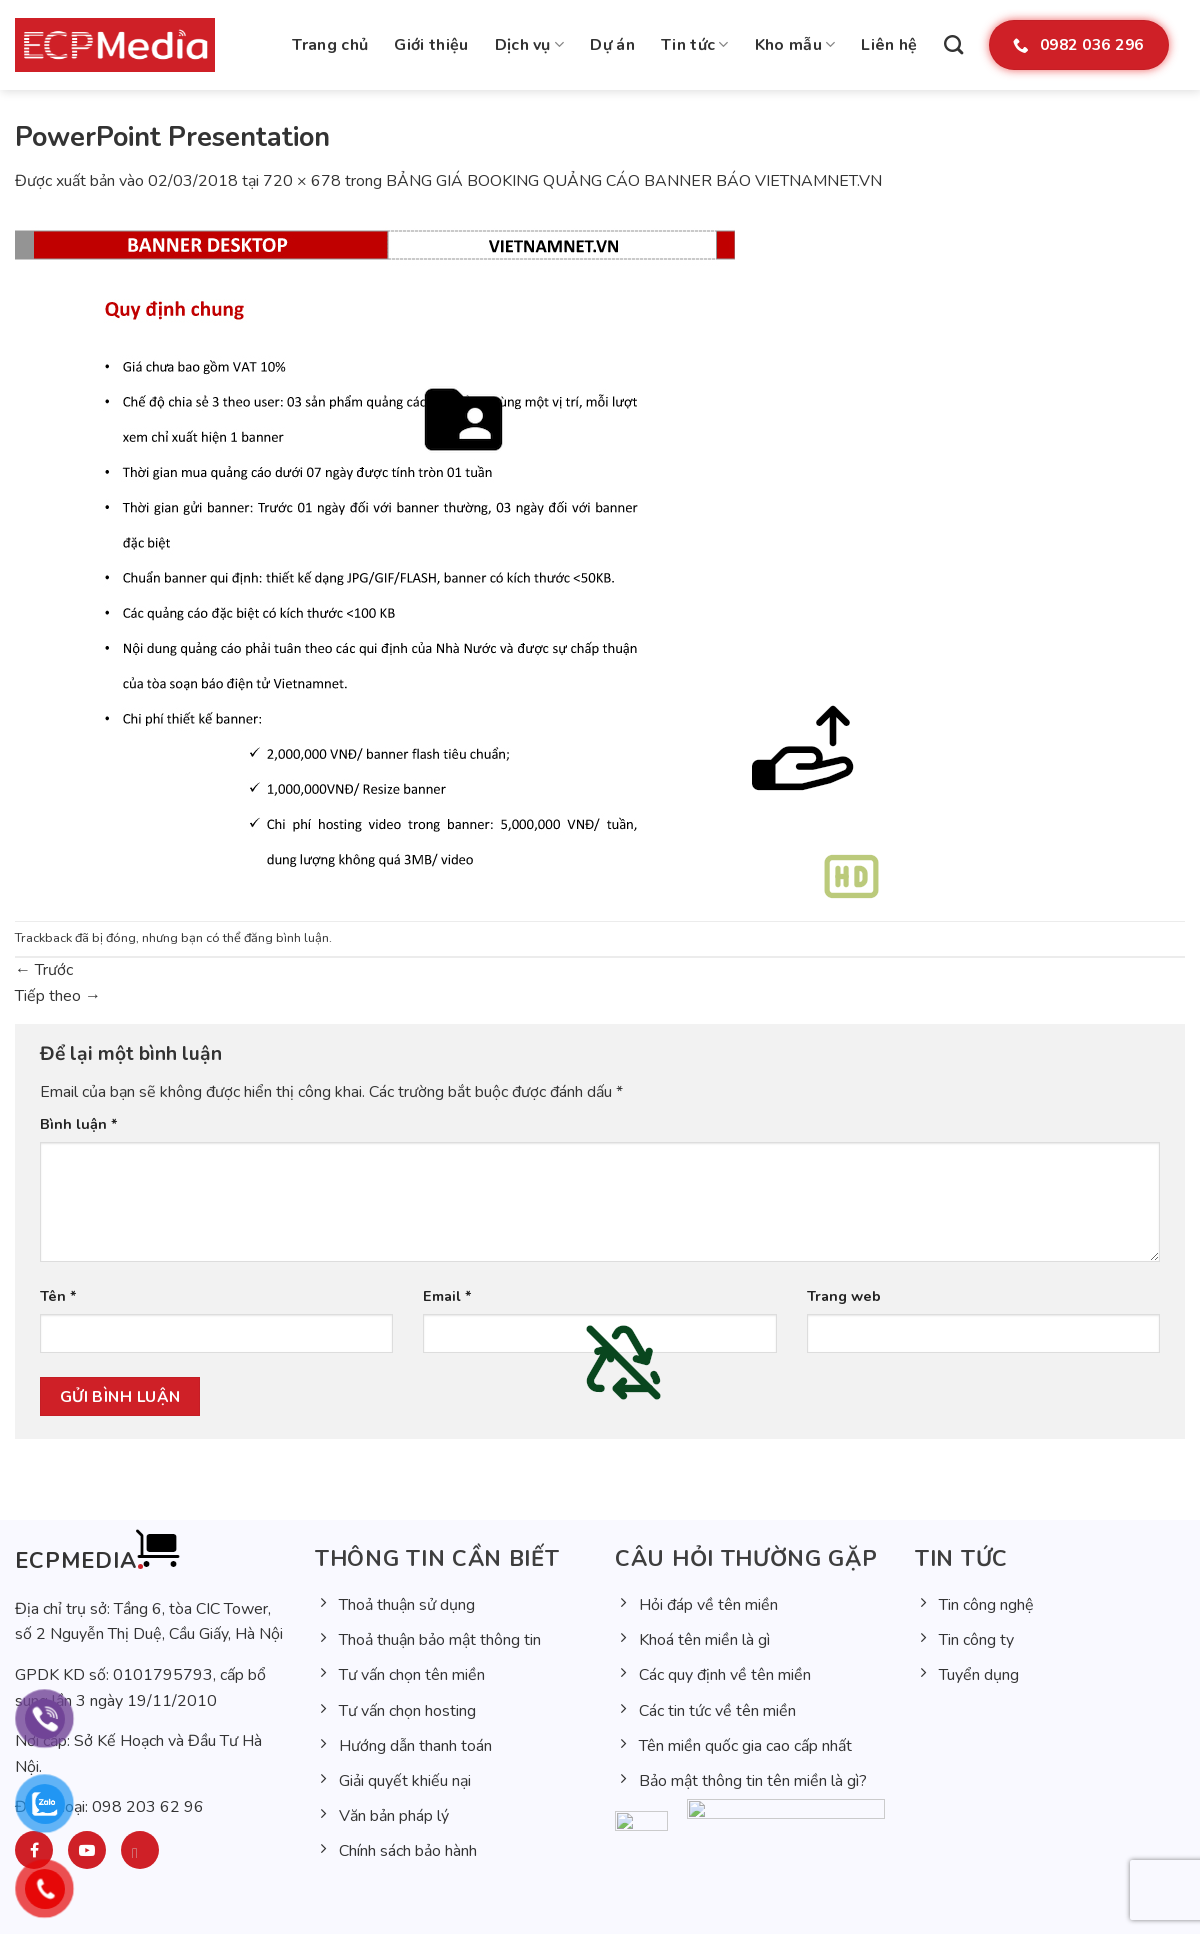  I want to click on open a shared folder, so click(463, 419).